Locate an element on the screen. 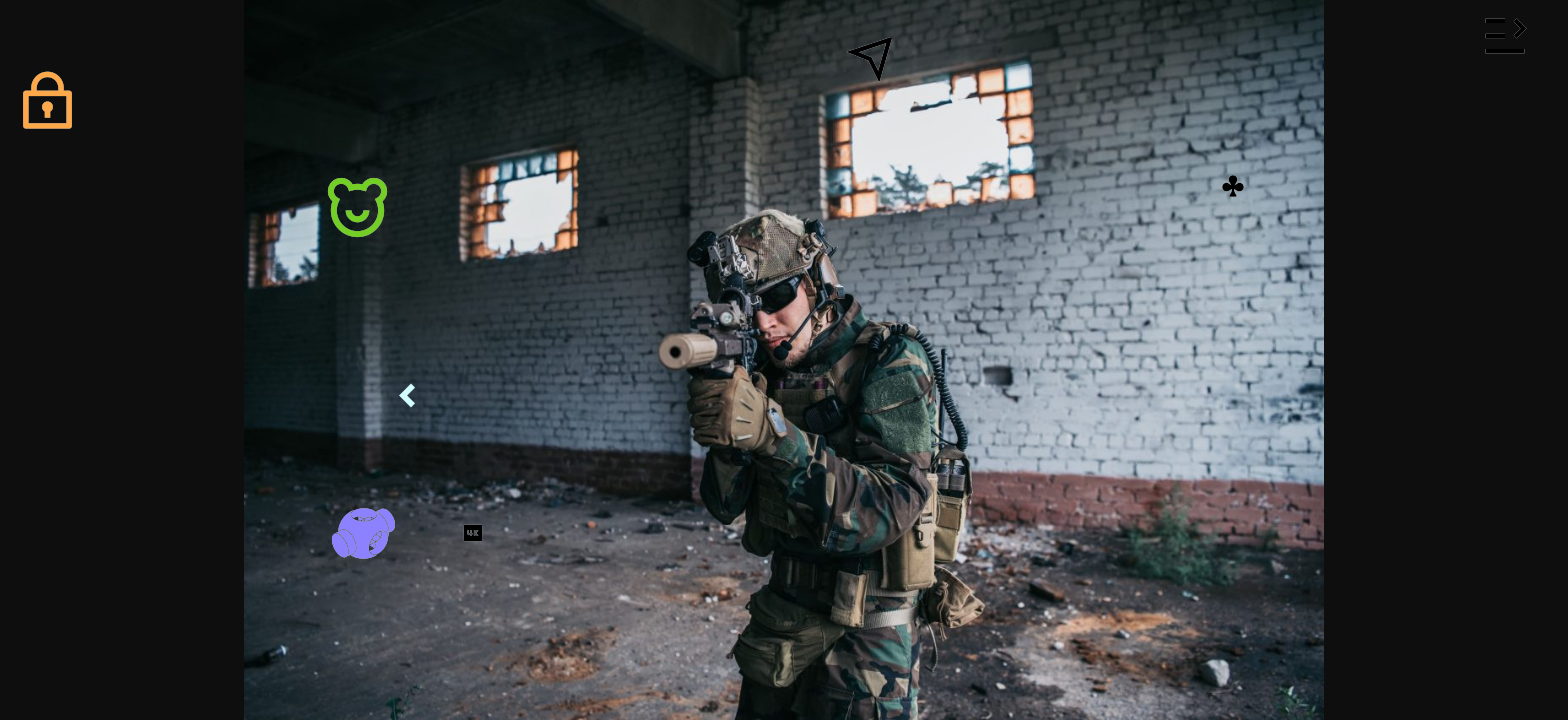 This screenshot has height=720, width=1568. lock or secure this item is located at coordinates (47, 101).